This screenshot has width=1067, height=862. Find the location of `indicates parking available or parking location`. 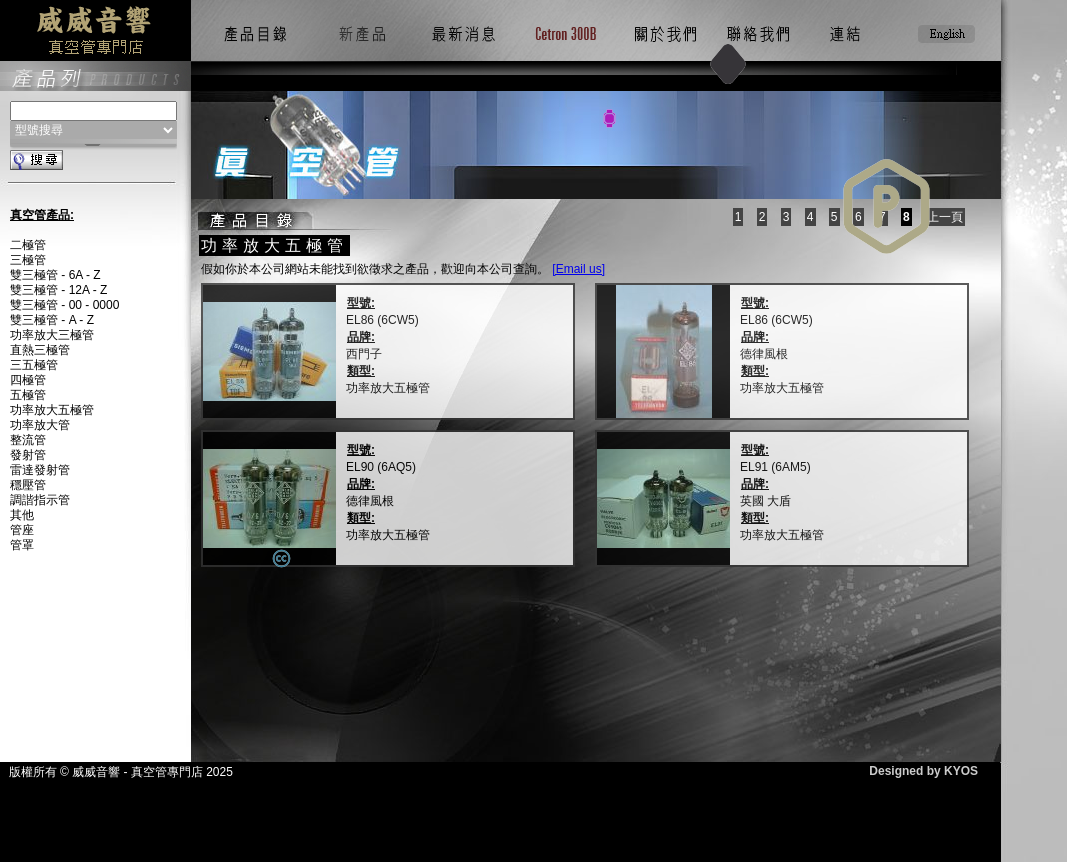

indicates parking available or parking location is located at coordinates (886, 206).